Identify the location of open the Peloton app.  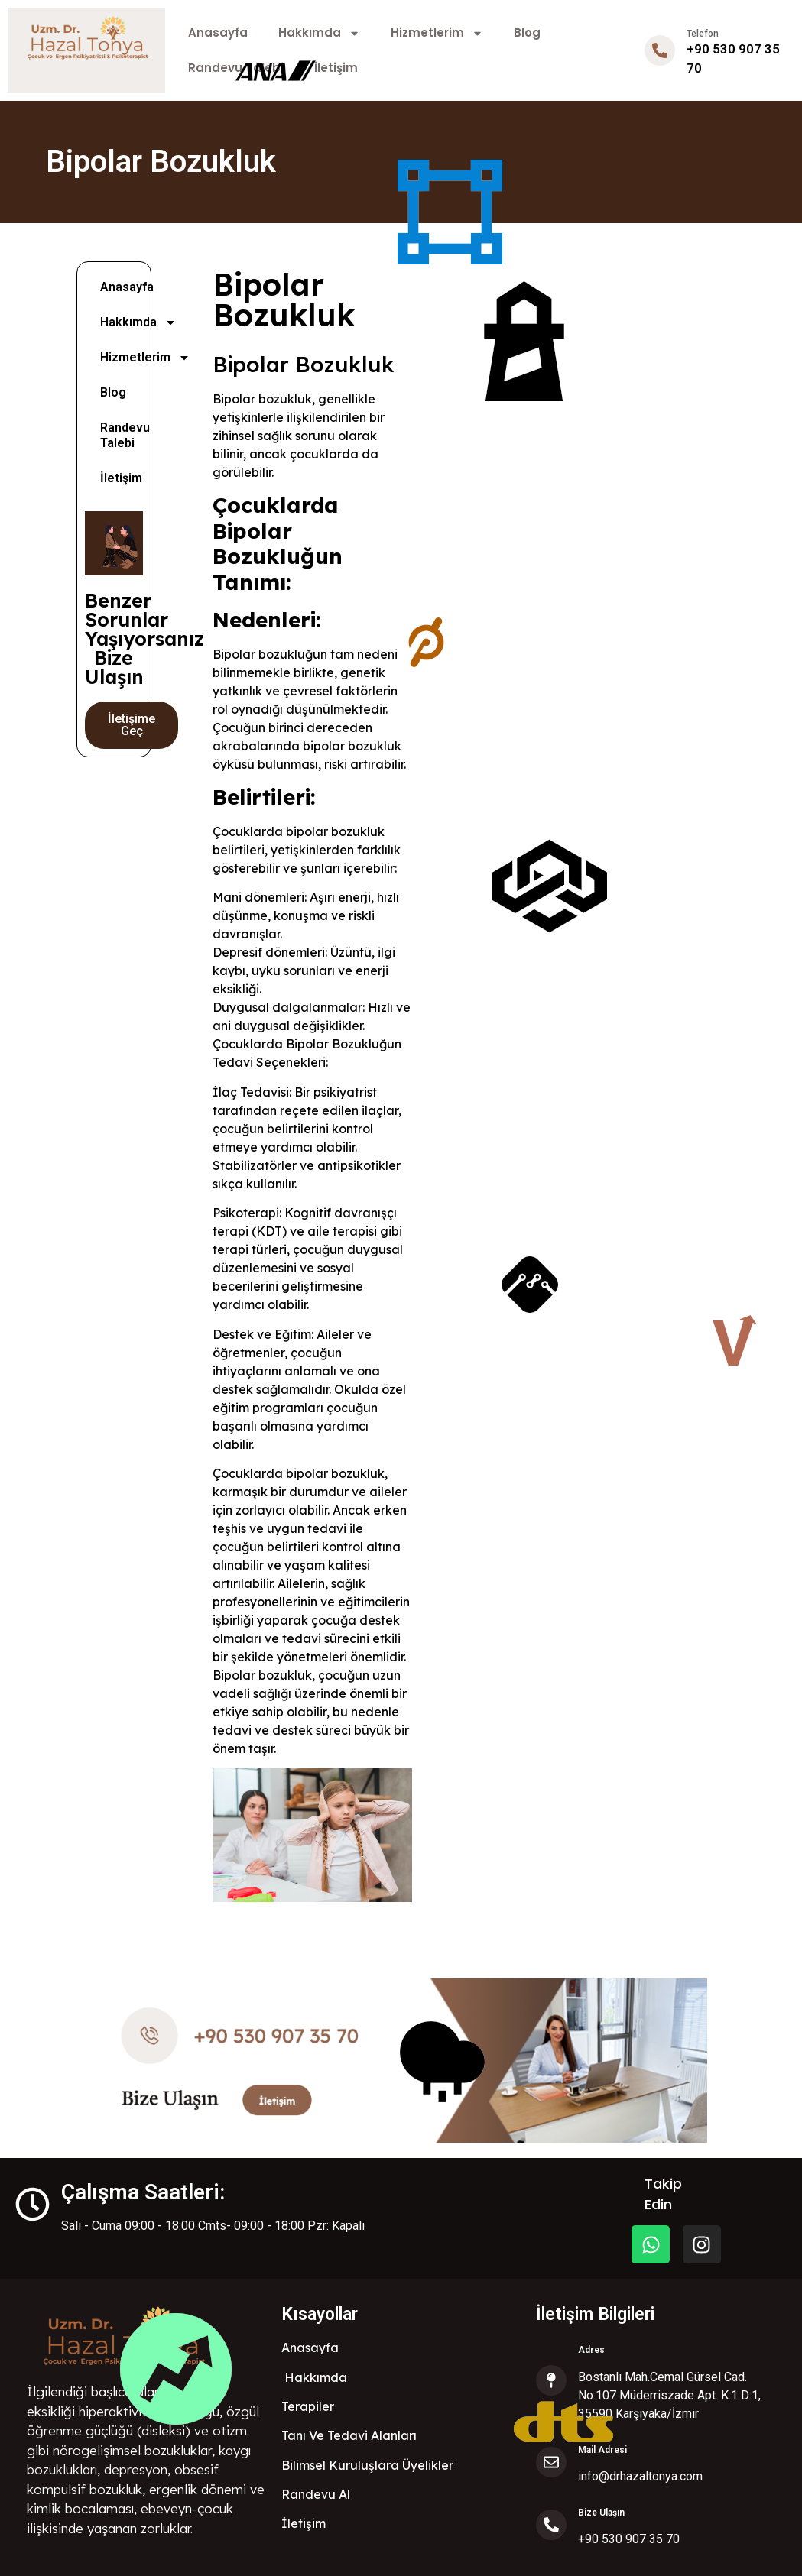
(426, 642).